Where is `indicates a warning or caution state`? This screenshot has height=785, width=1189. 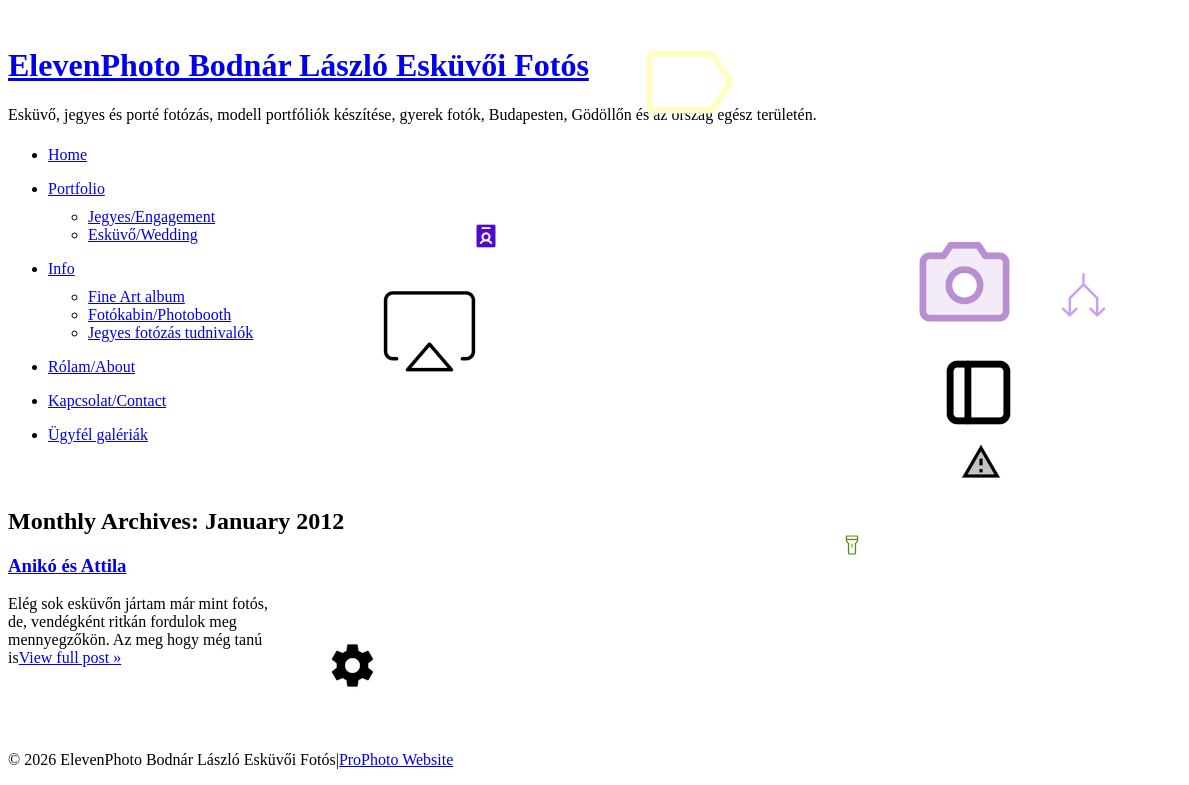 indicates a warning or caution state is located at coordinates (981, 462).